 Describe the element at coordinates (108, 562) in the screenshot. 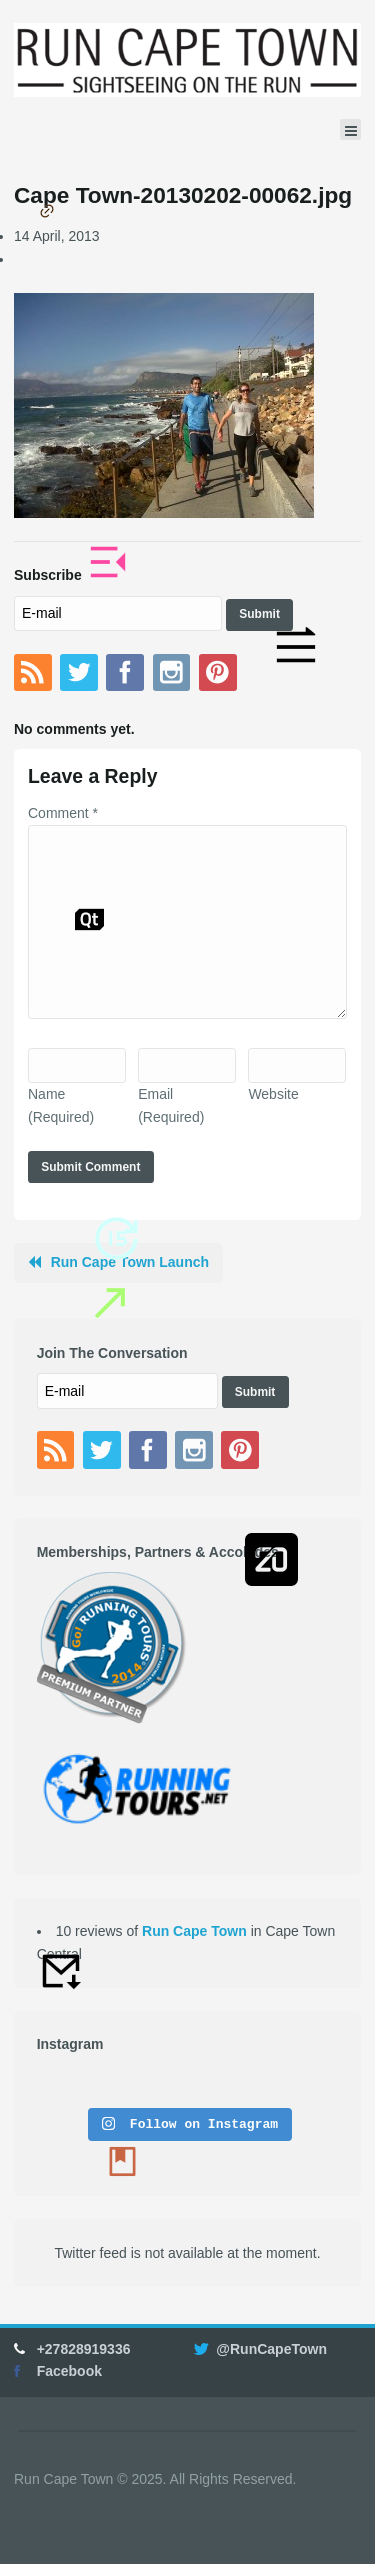

I see `collapse sidebar or navigation panel` at that location.